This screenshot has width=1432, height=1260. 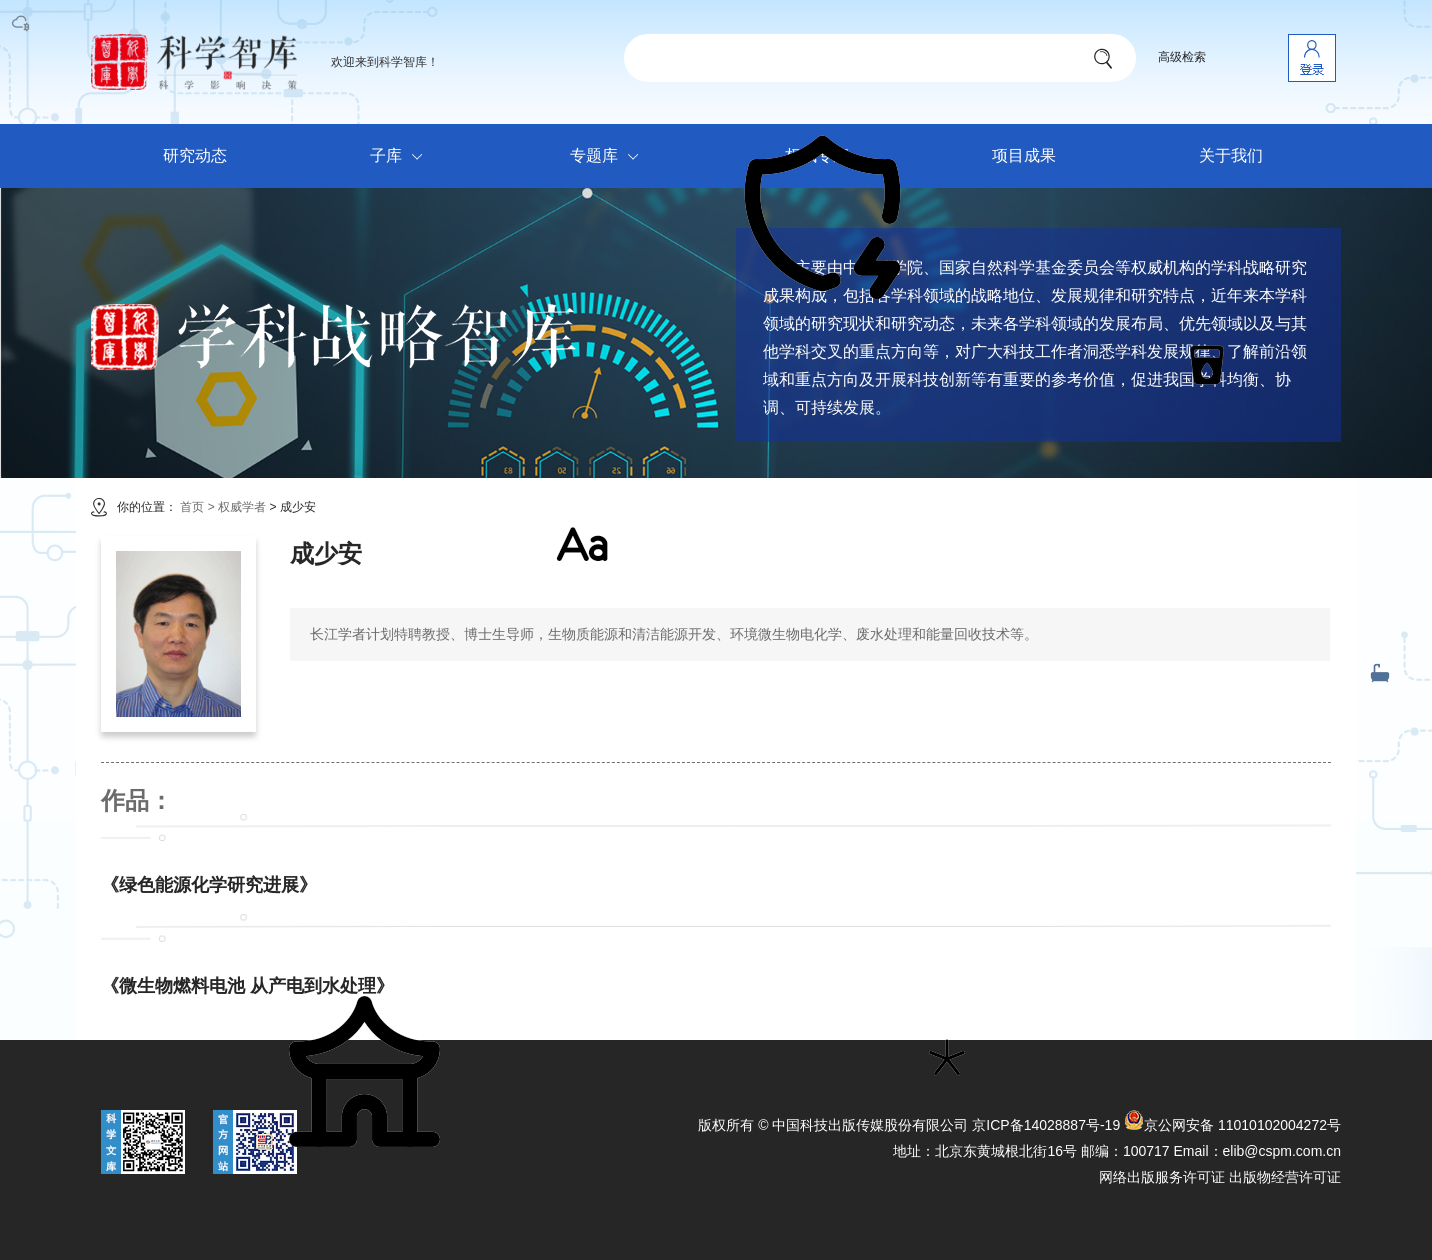 What do you see at coordinates (583, 545) in the screenshot?
I see `change font or text settings` at bounding box center [583, 545].